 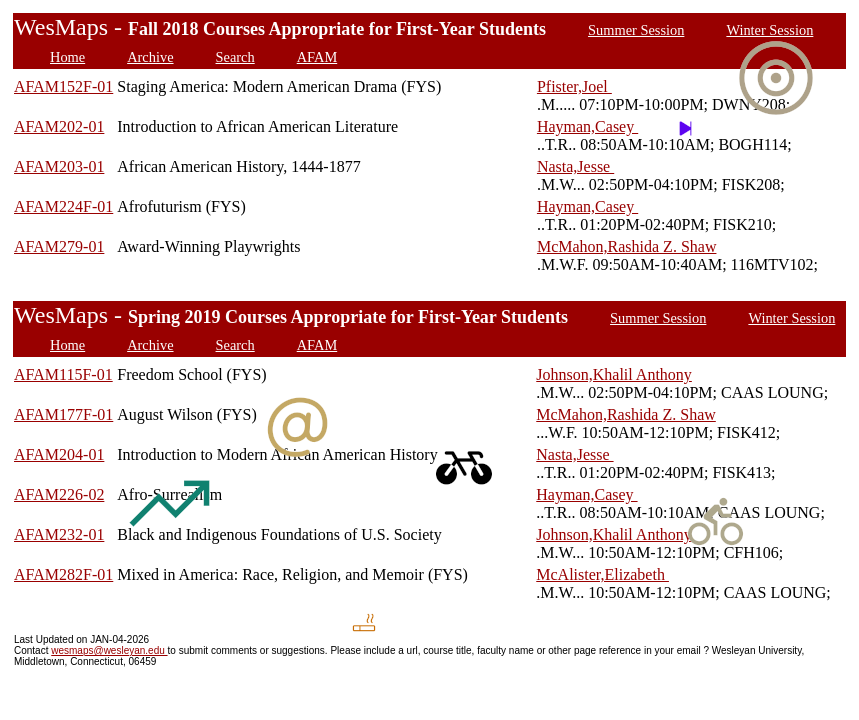 What do you see at coordinates (464, 467) in the screenshot?
I see `select bicycle as transportation mode` at bounding box center [464, 467].